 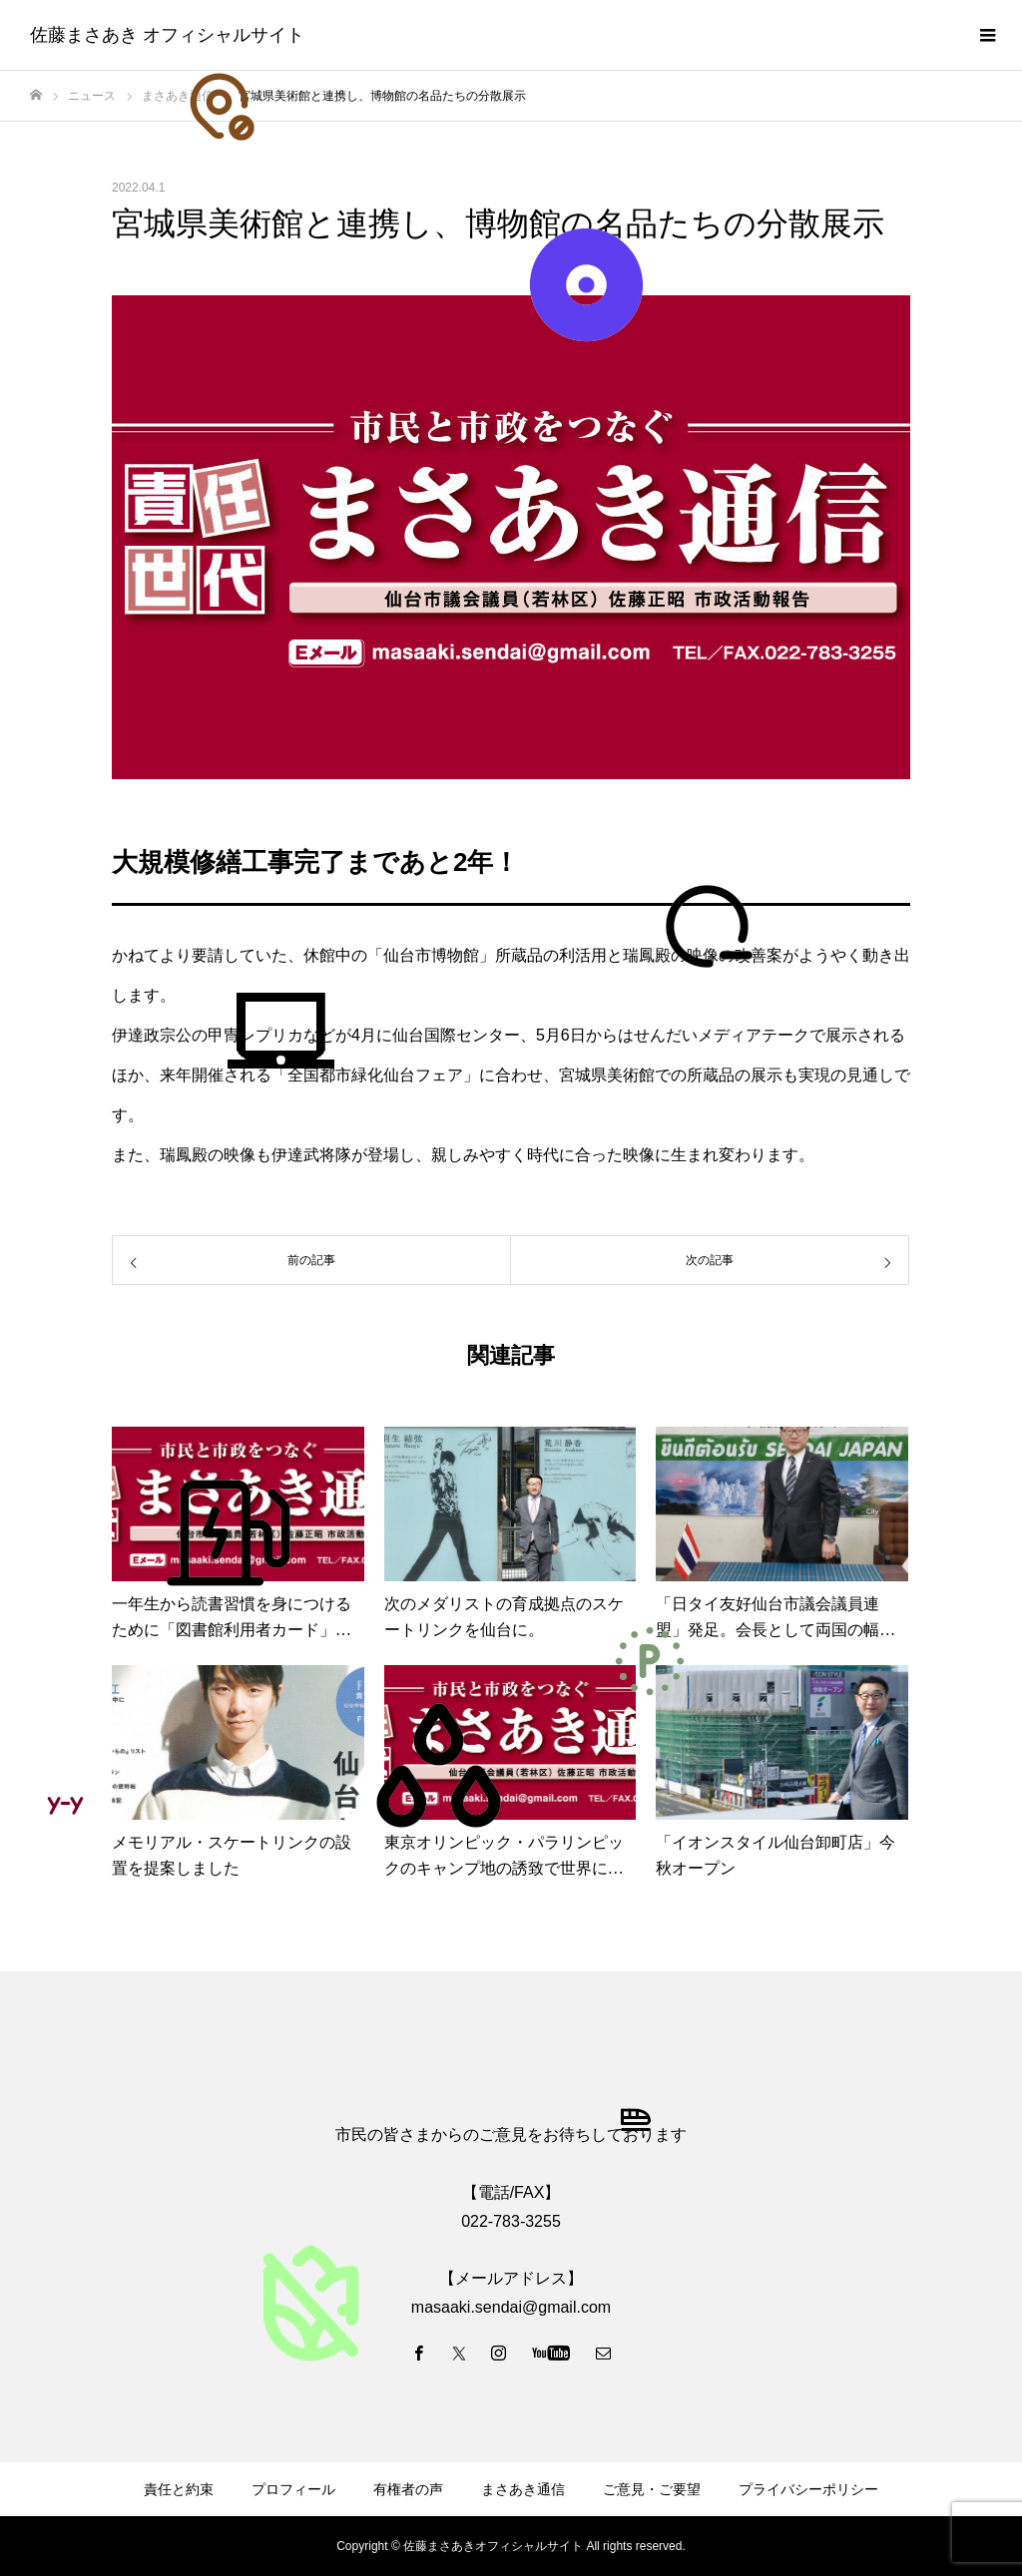 What do you see at coordinates (224, 1532) in the screenshot?
I see `find nearby electric vehicle charging stations` at bounding box center [224, 1532].